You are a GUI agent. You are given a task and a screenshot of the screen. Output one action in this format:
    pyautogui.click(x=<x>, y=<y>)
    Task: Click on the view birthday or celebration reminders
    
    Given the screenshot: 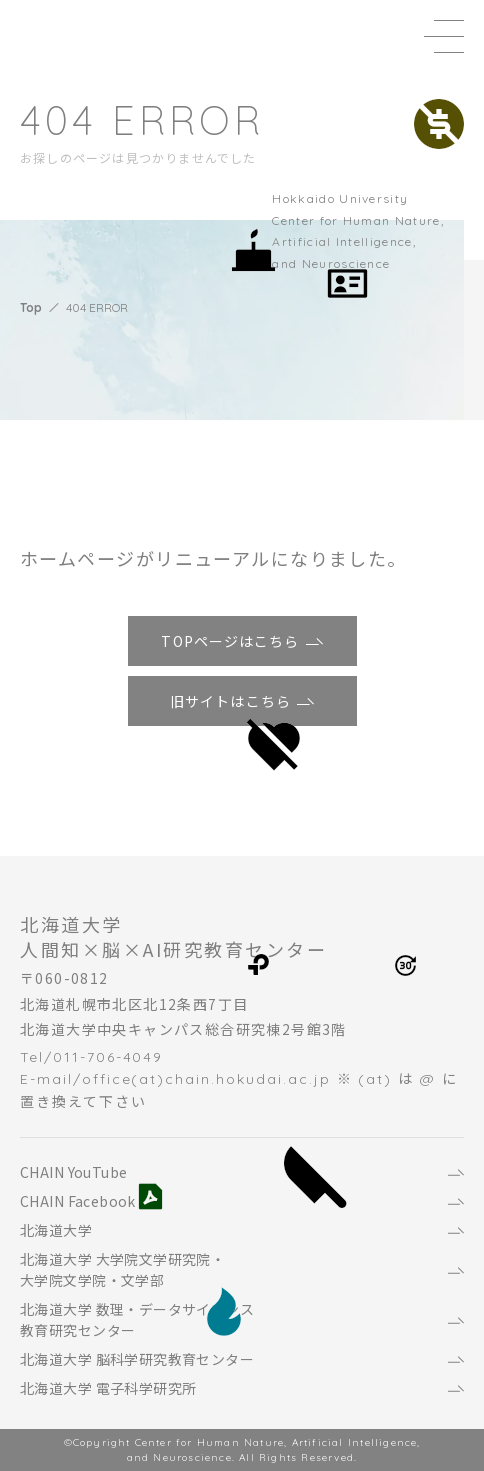 What is the action you would take?
    pyautogui.click(x=253, y=251)
    